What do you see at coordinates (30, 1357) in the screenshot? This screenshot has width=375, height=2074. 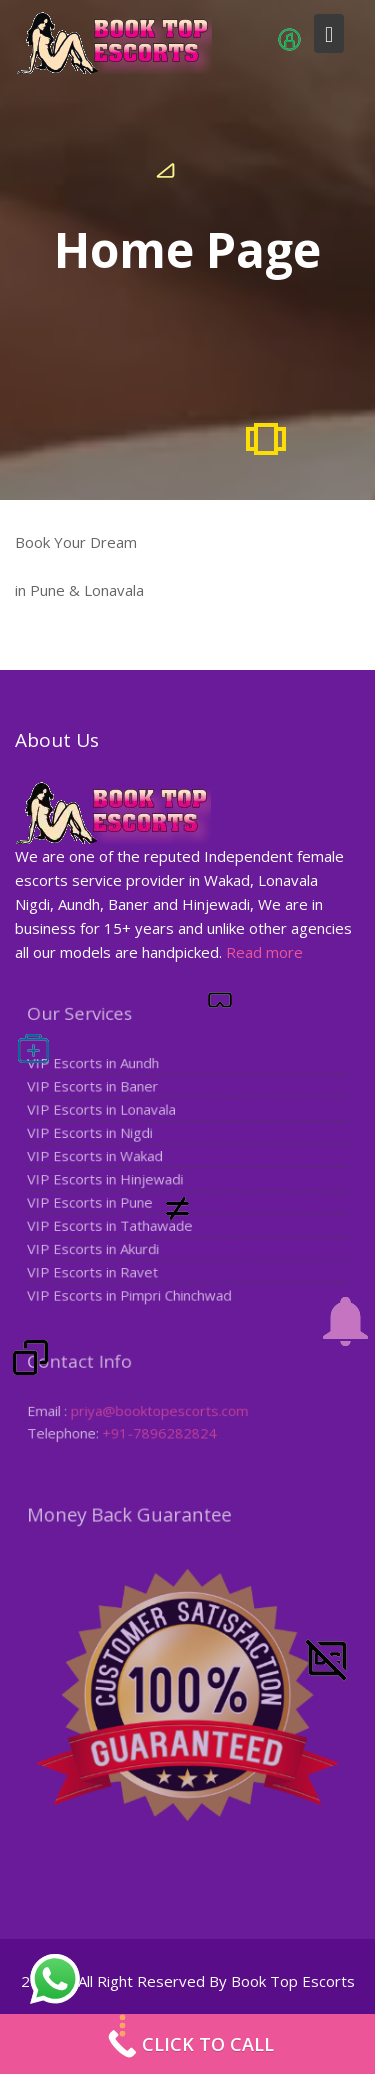 I see `copy to clipboard` at bounding box center [30, 1357].